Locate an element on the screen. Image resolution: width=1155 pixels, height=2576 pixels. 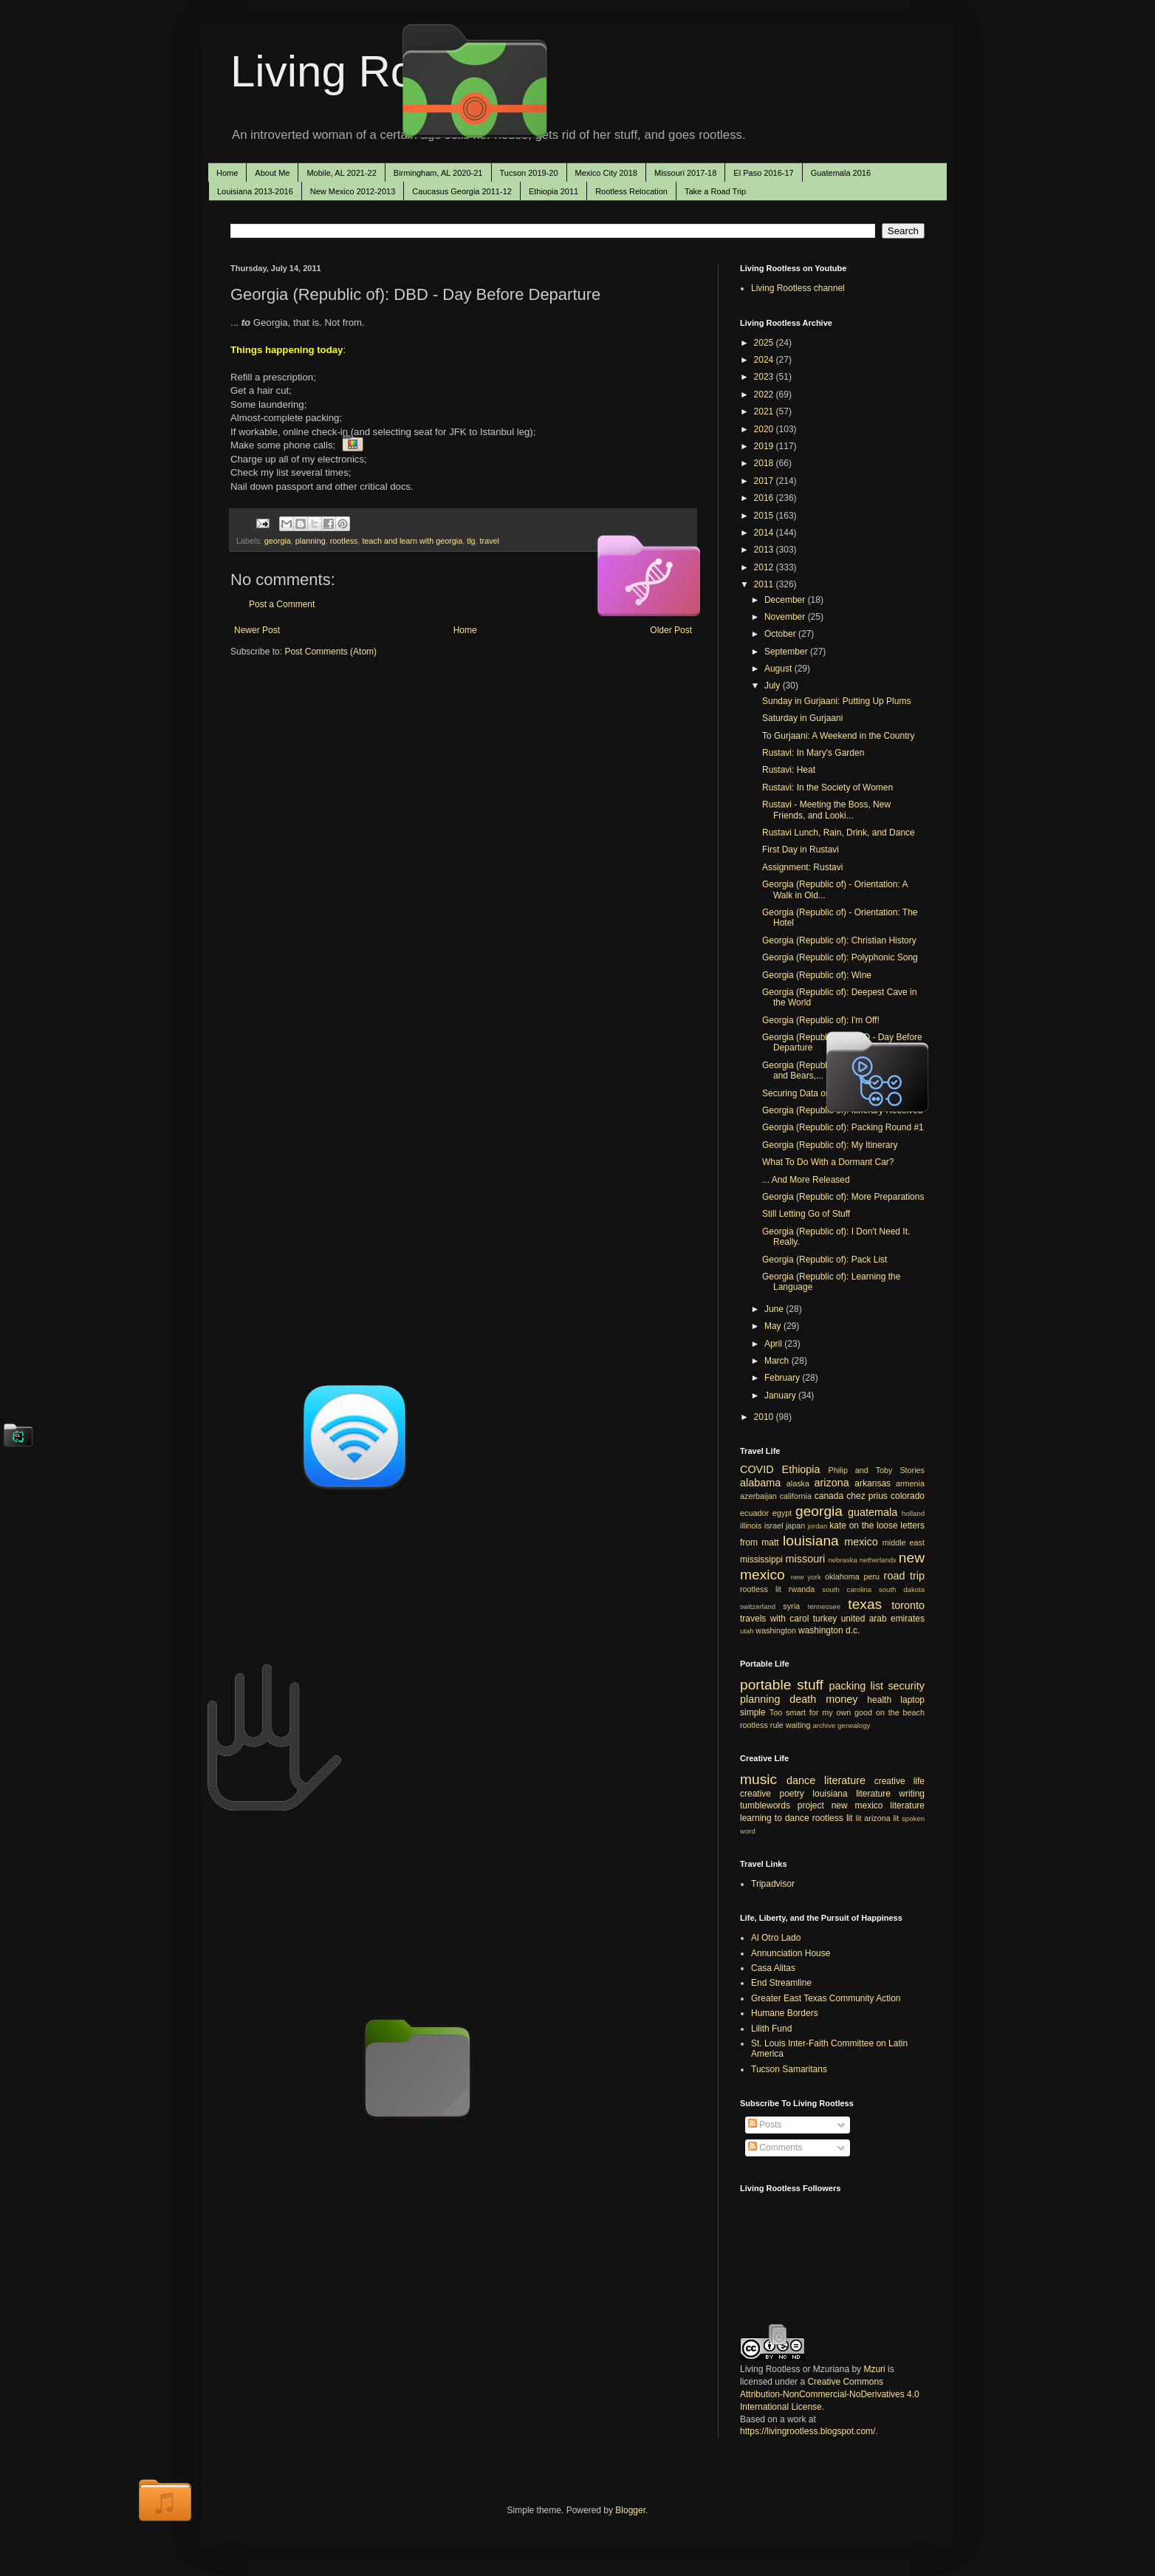
access multiple disk drives or storage devices is located at coordinates (778, 2334).